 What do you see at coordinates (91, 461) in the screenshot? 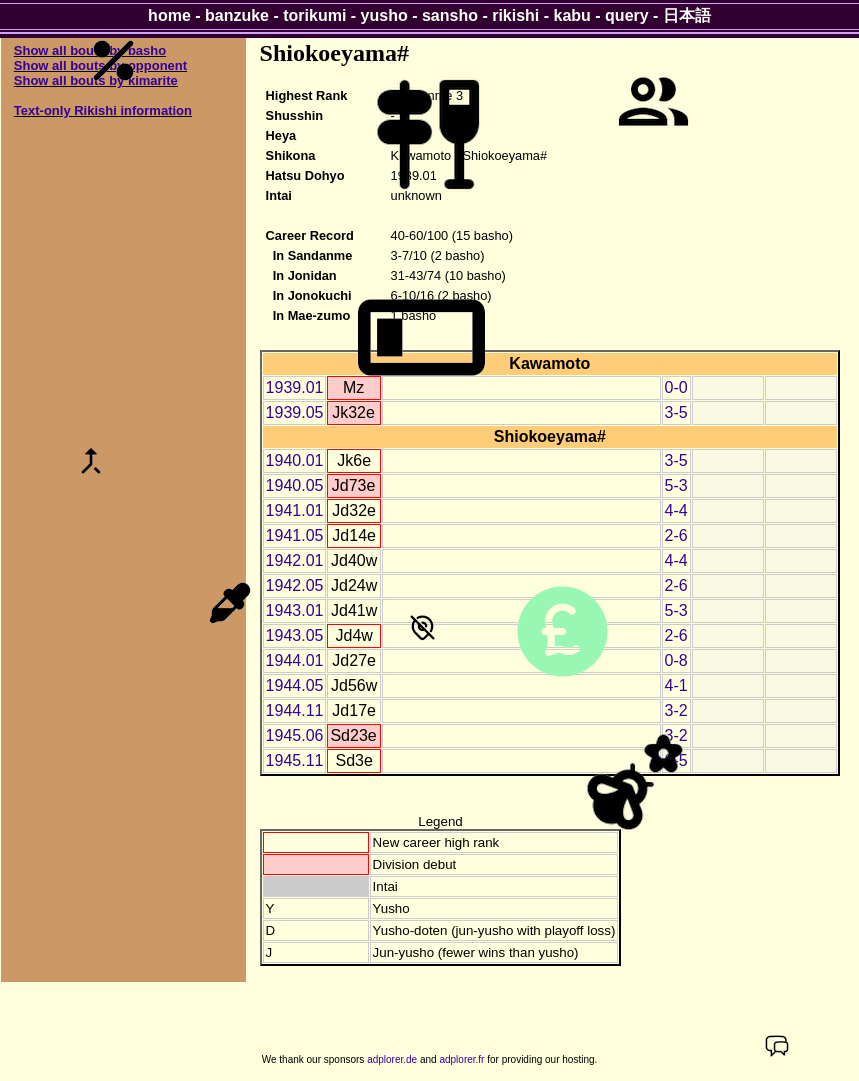
I see `merge two active calls into a conference` at bounding box center [91, 461].